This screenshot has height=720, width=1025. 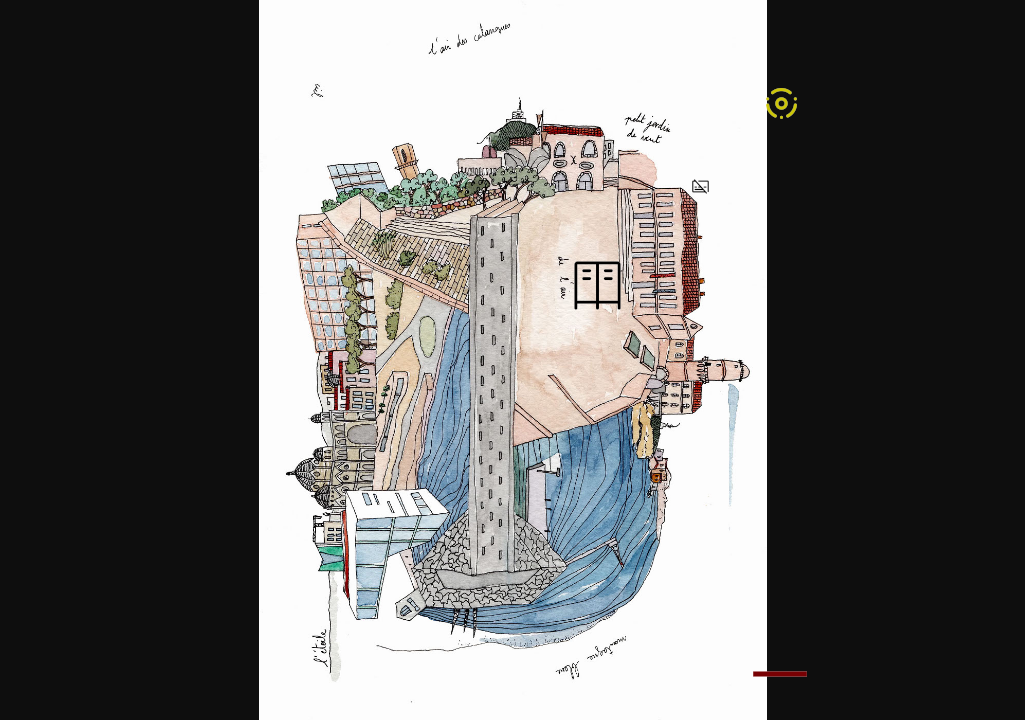 I want to click on access storage lockers, so click(x=597, y=284).